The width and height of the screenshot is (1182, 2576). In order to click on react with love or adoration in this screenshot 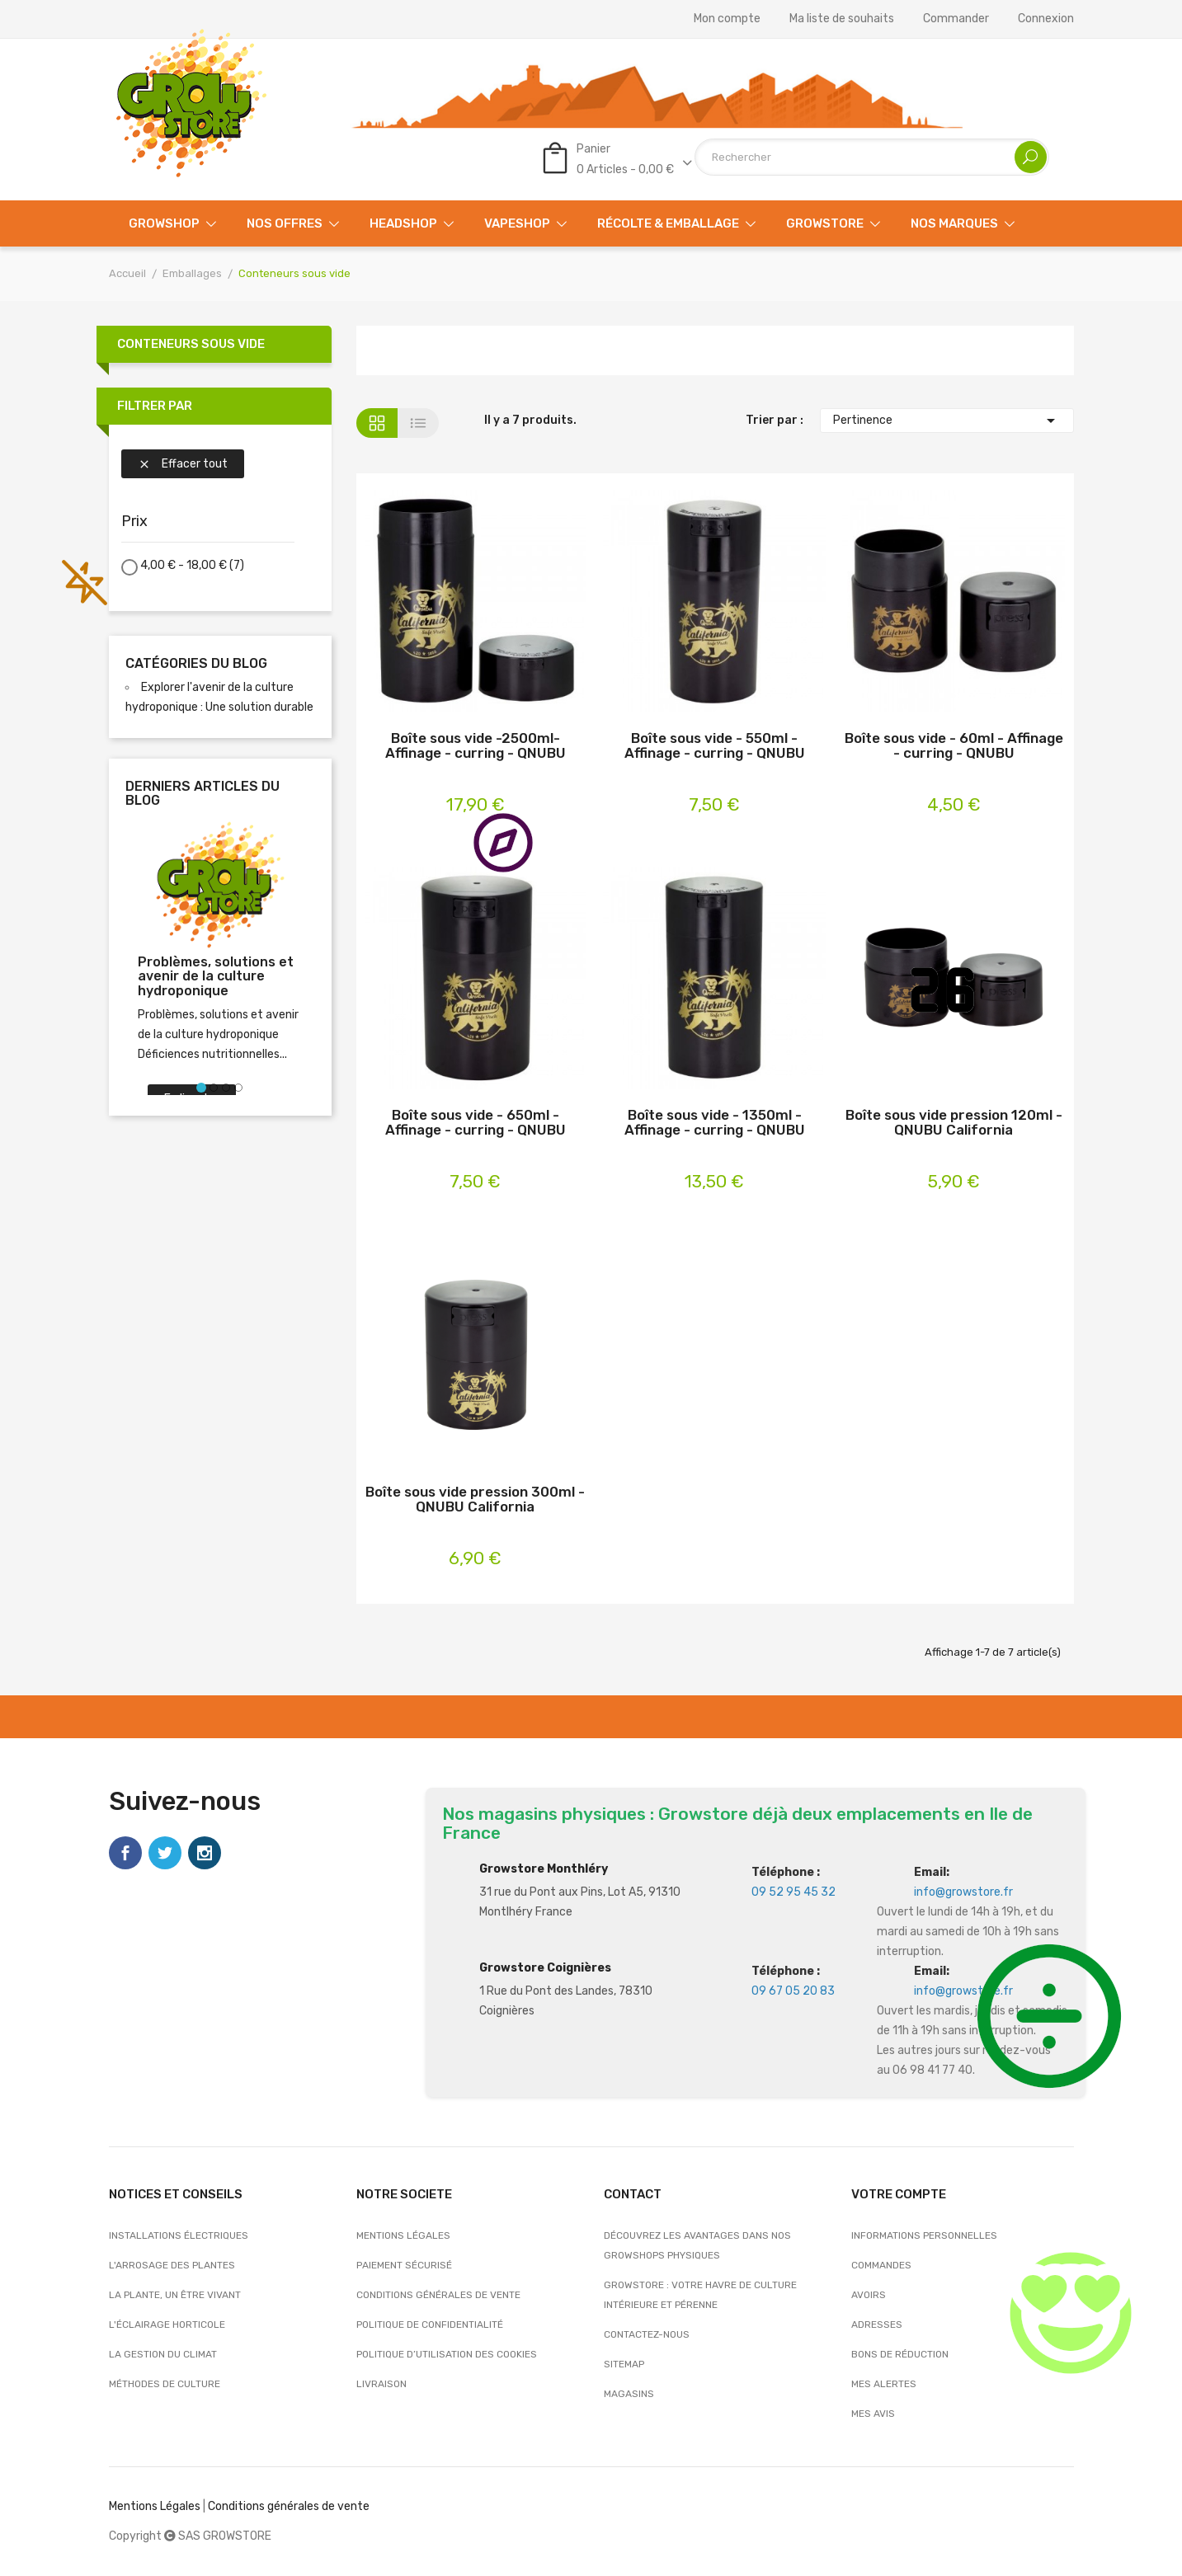, I will do `click(1071, 2313)`.